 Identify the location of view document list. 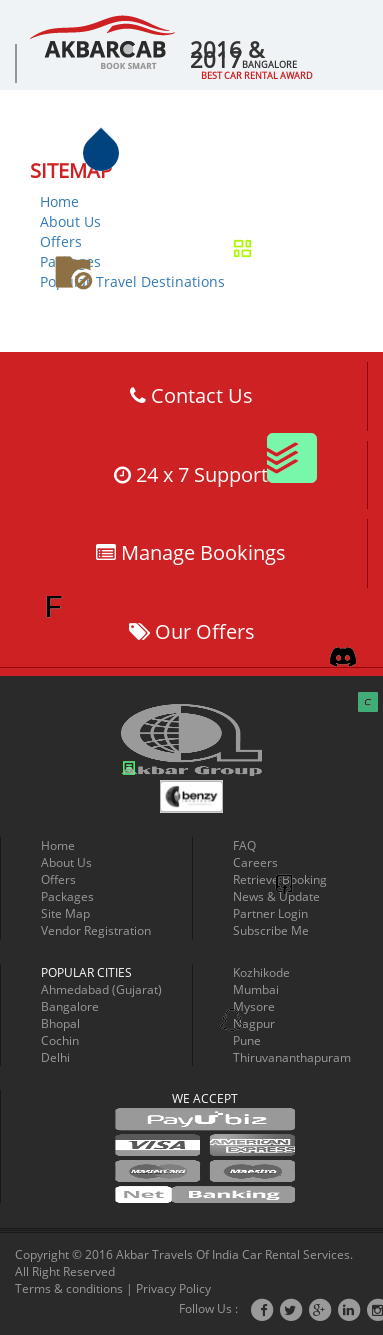
(129, 768).